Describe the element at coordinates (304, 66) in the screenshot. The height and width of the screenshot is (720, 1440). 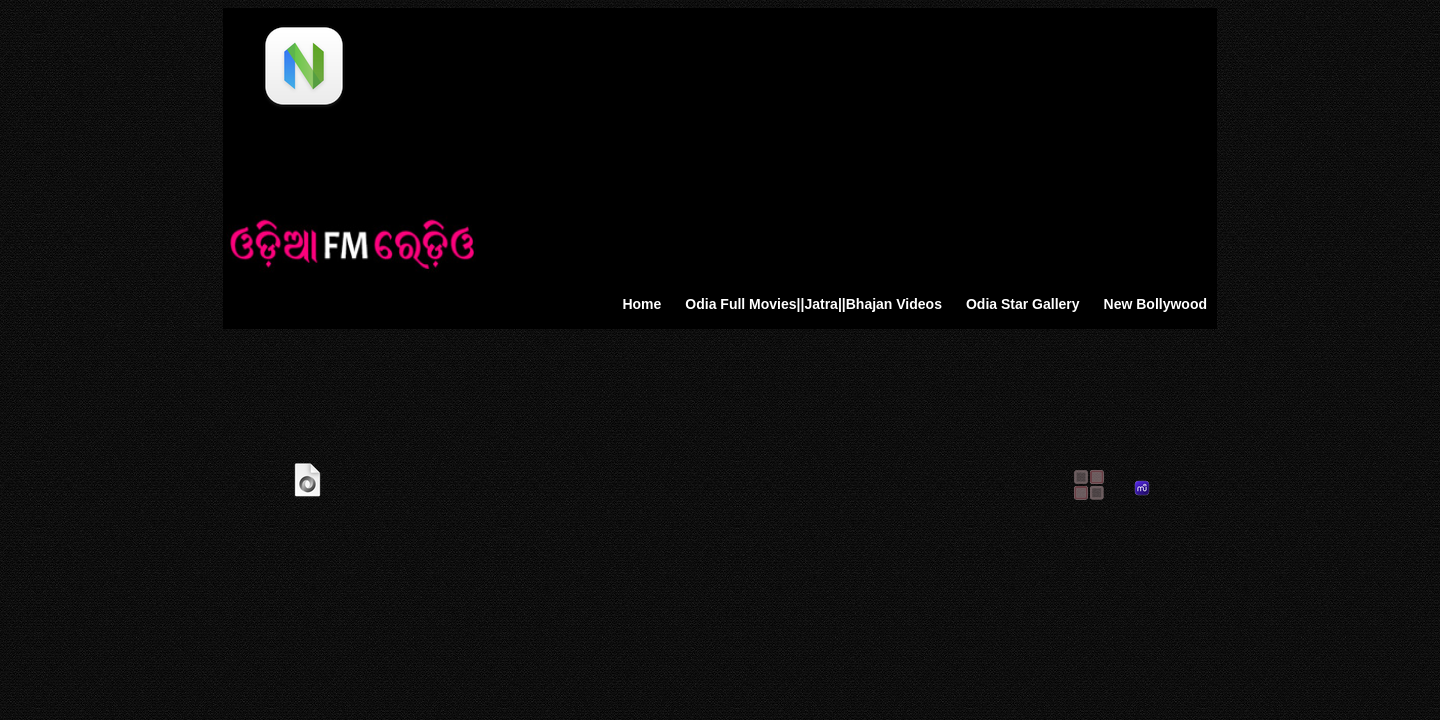
I see `open neovim text editor` at that location.